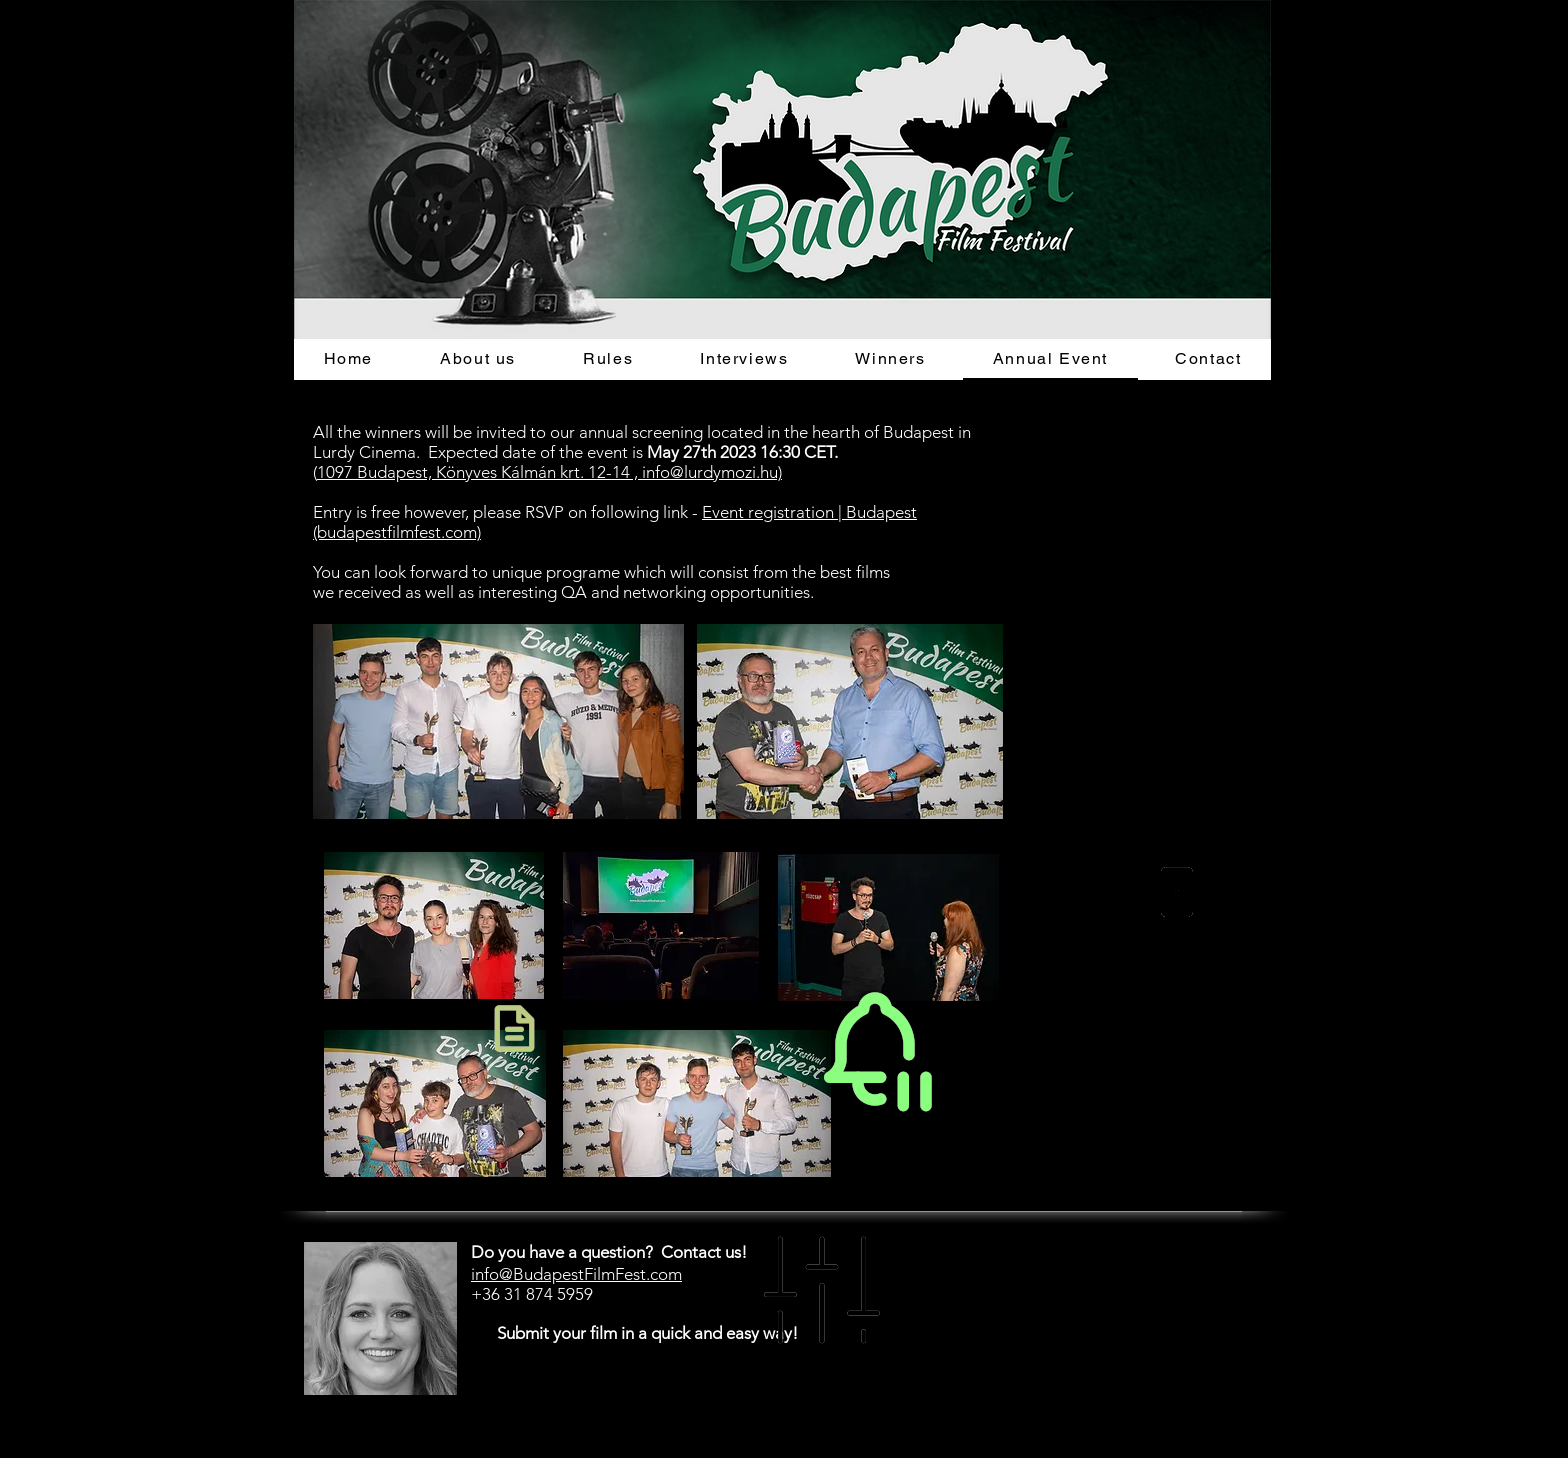 Image resolution: width=1568 pixels, height=1458 pixels. What do you see at coordinates (822, 1290) in the screenshot?
I see `adjust settings or preferences` at bounding box center [822, 1290].